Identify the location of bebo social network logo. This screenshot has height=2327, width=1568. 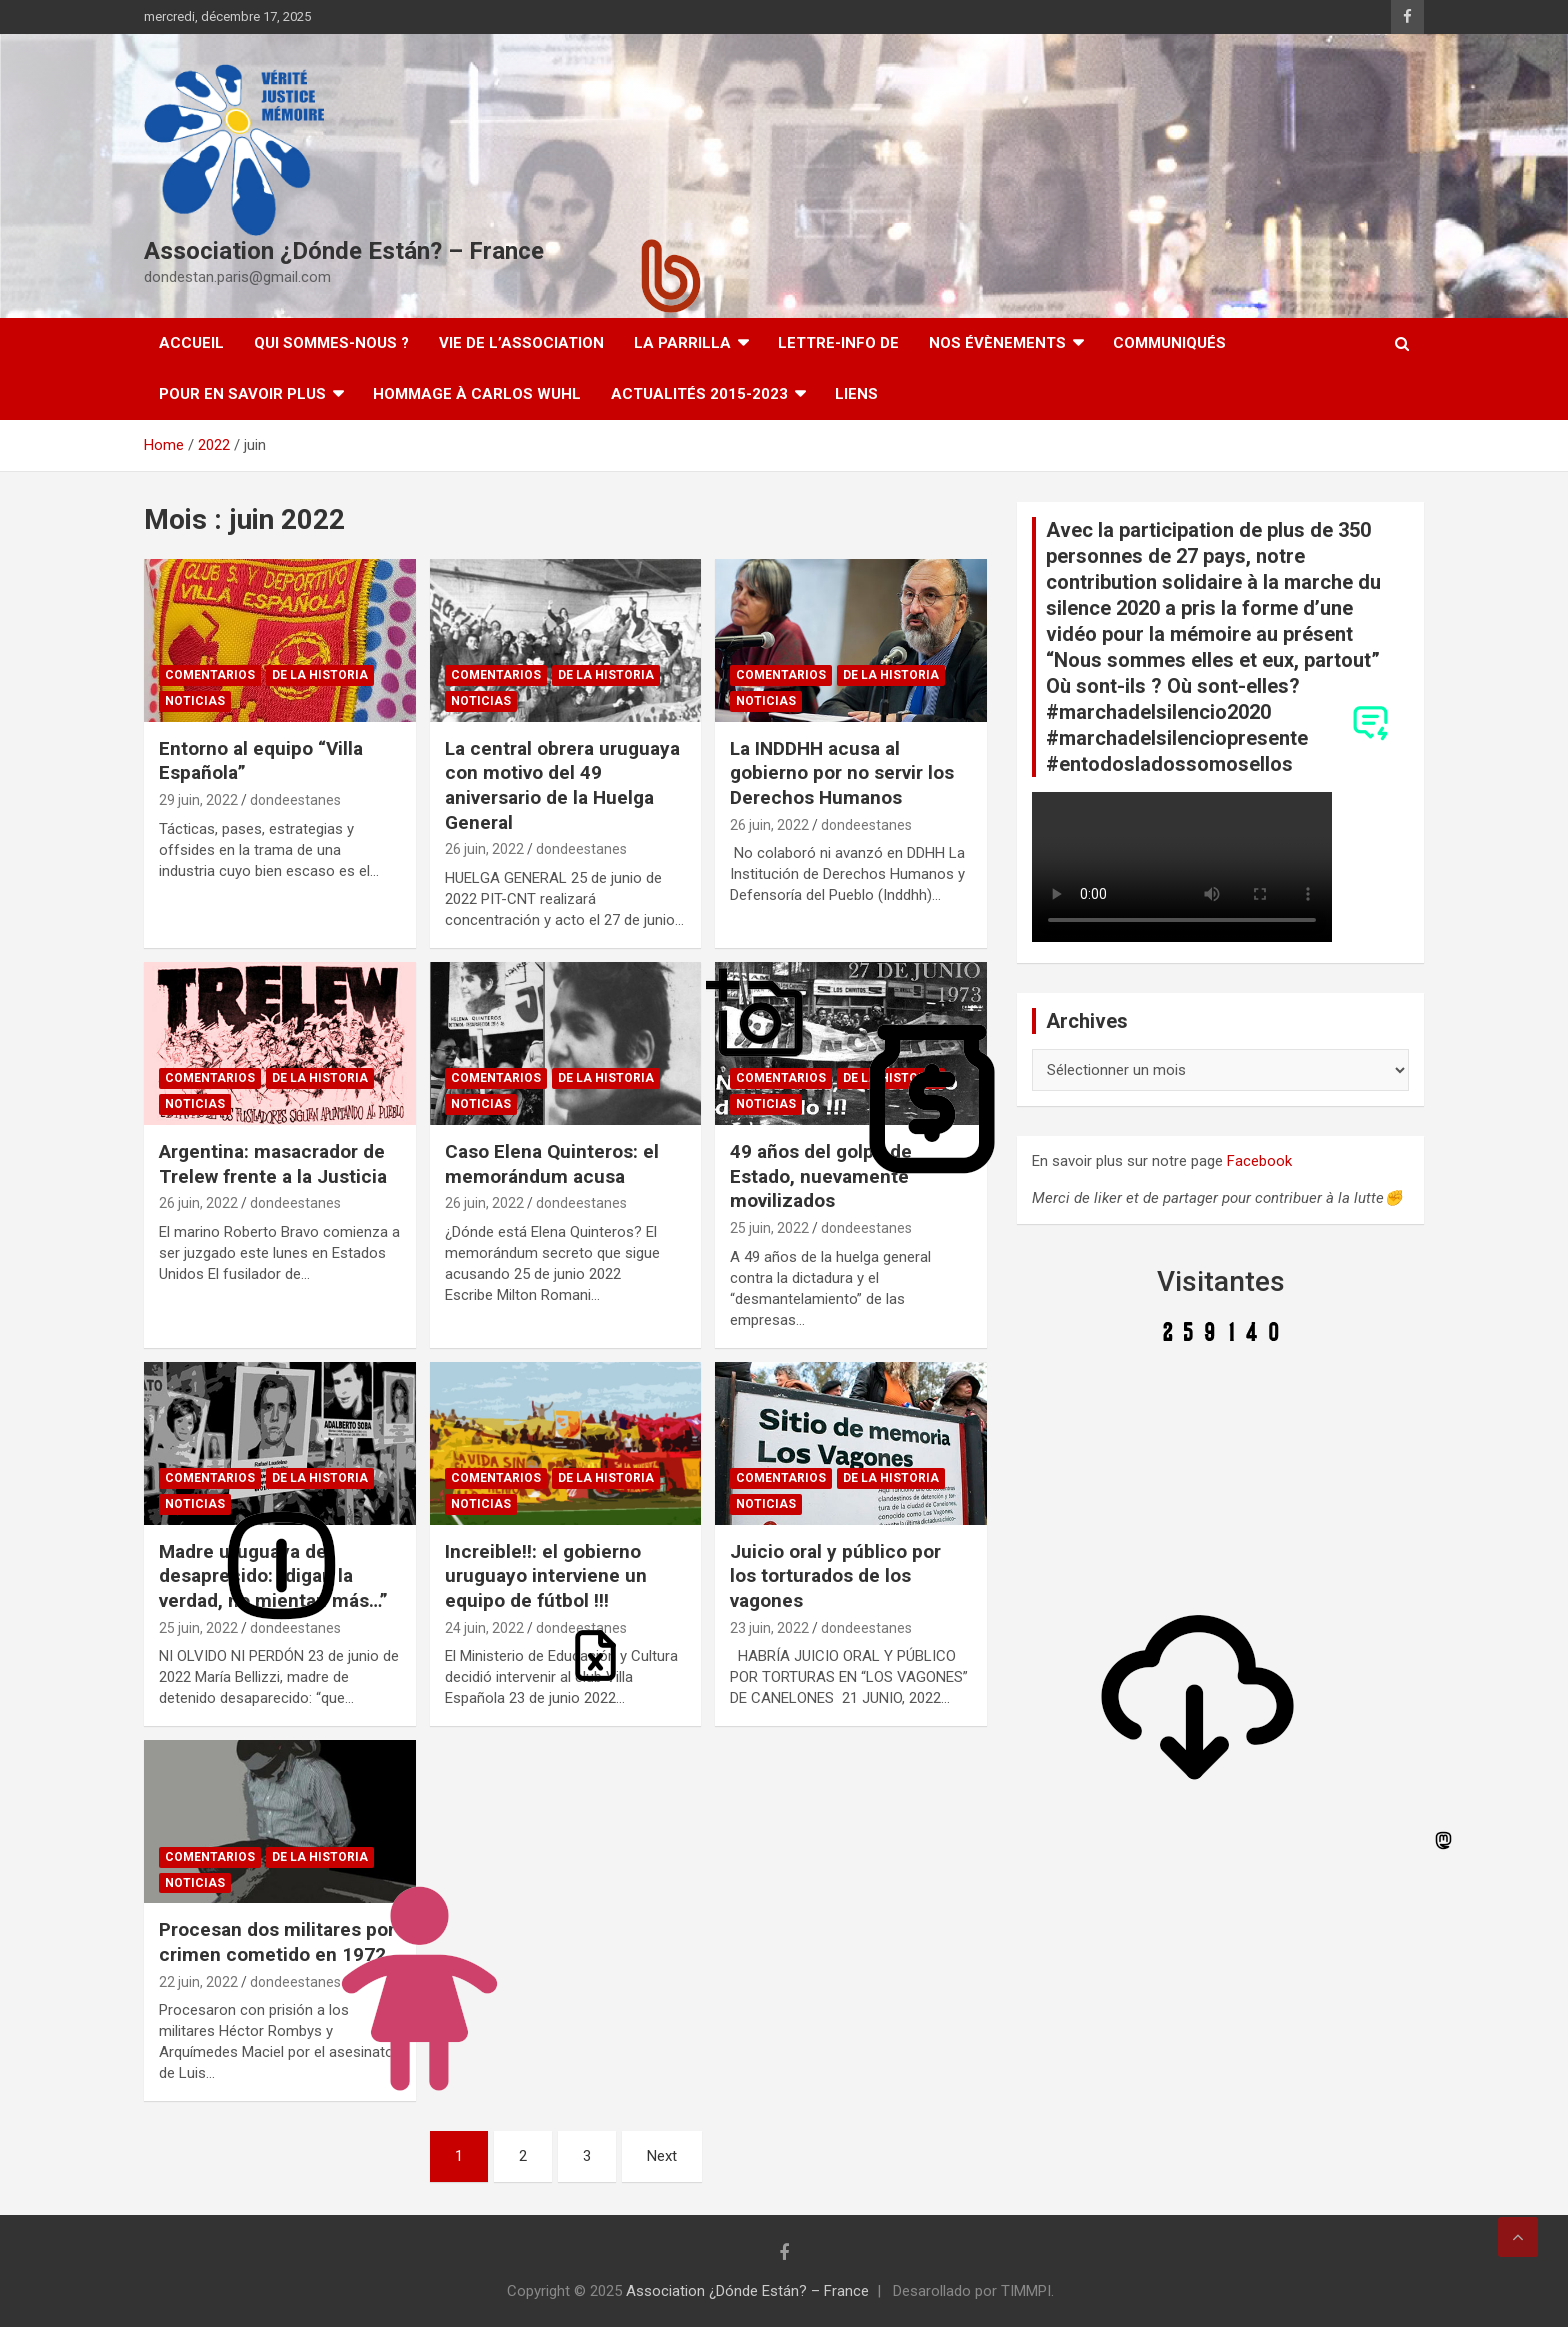
(671, 276).